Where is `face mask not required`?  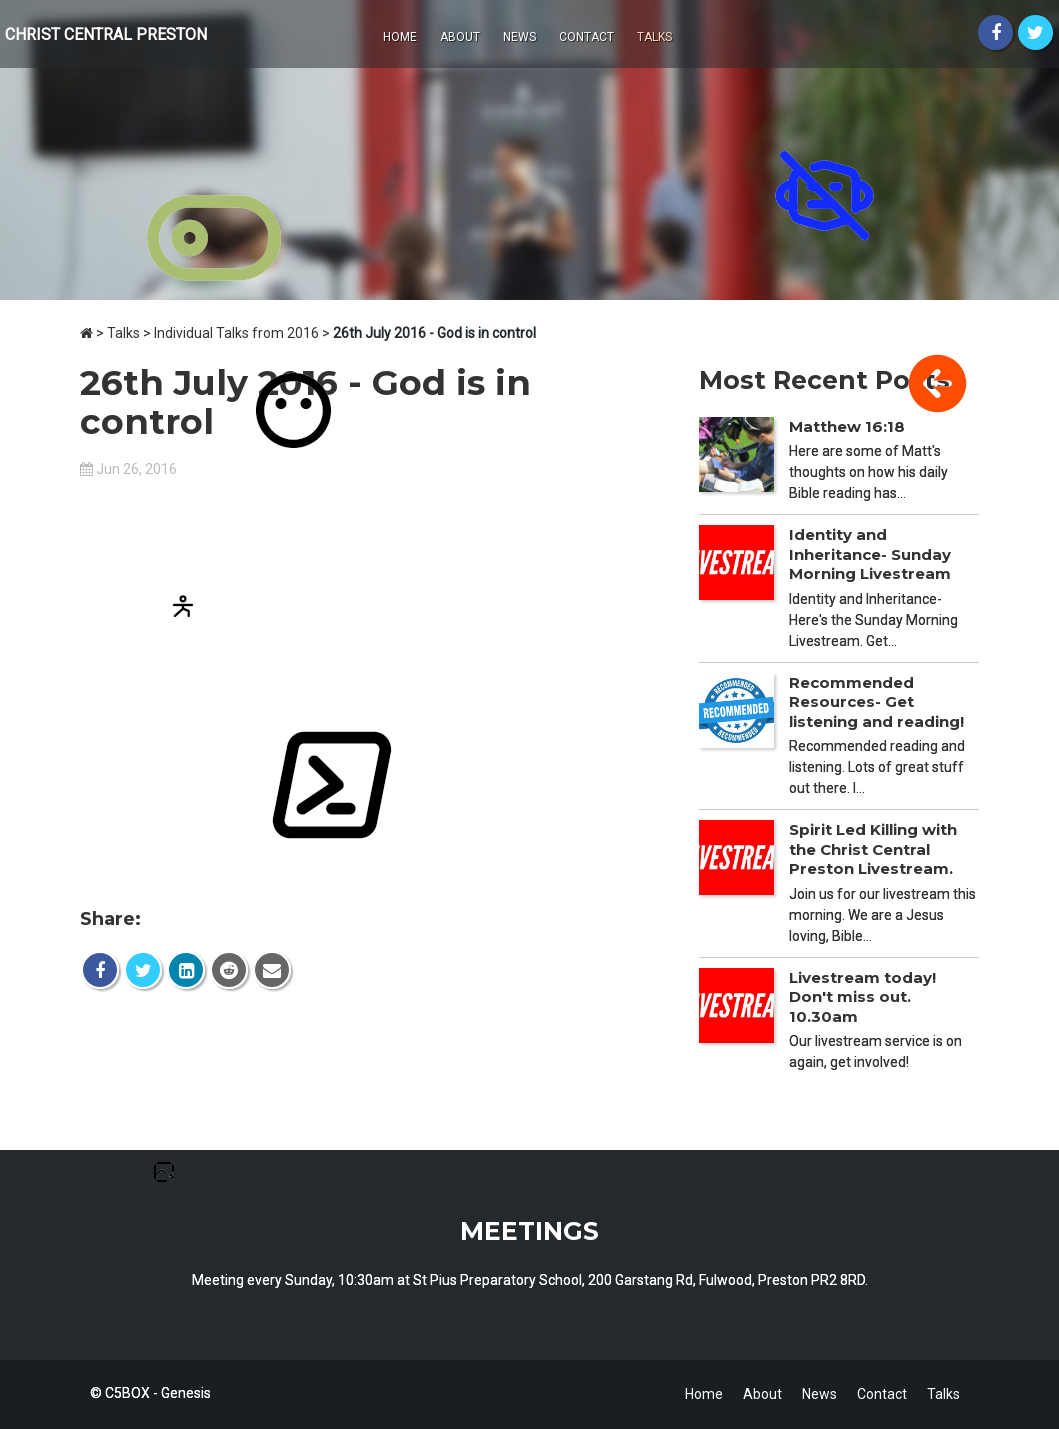 face mask not required is located at coordinates (824, 195).